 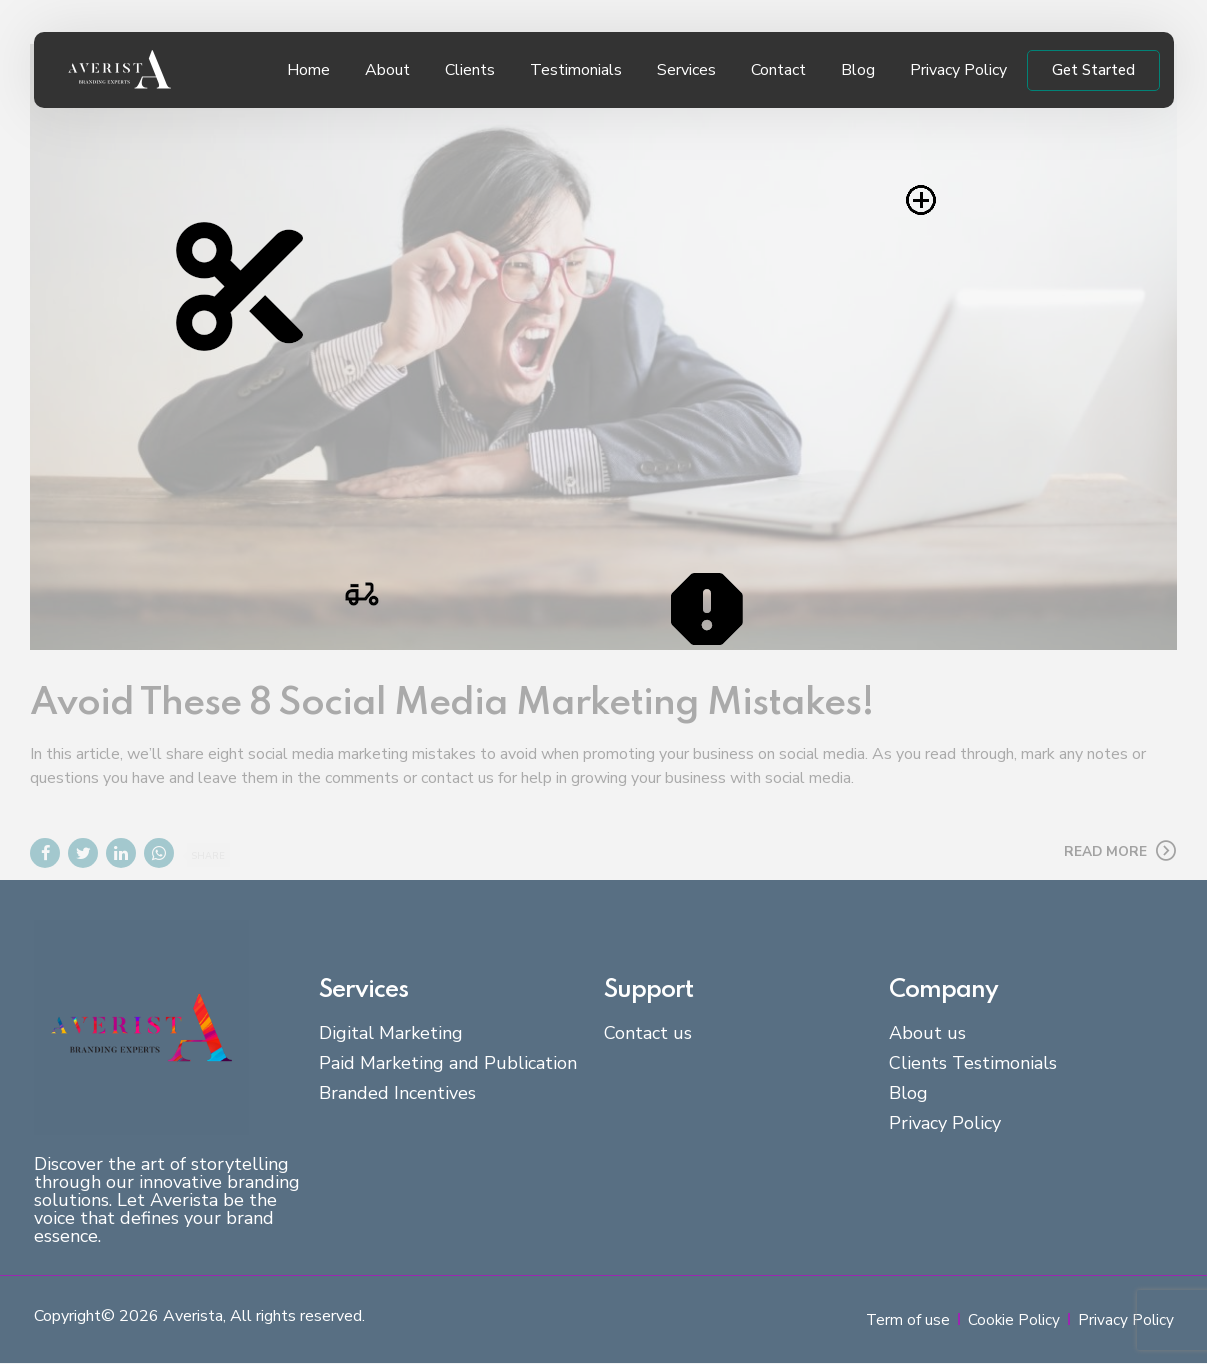 I want to click on cut selected content, so click(x=240, y=286).